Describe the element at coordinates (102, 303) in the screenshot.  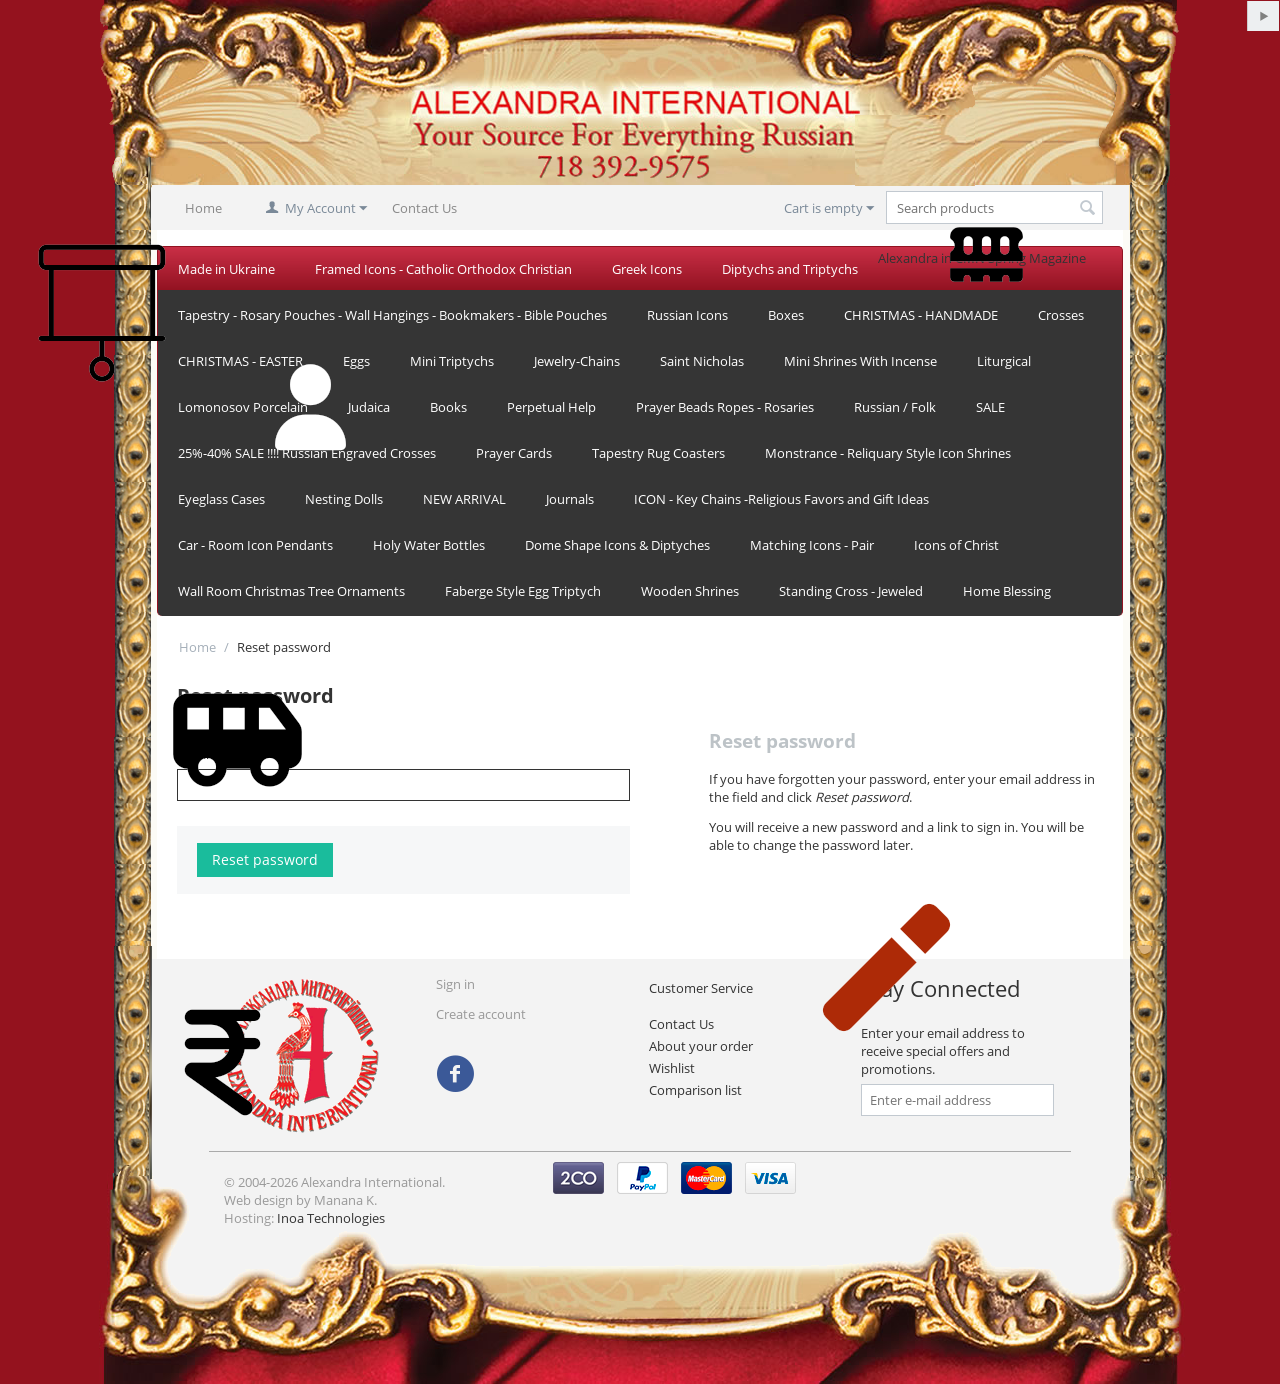
I see `start a presentation` at that location.